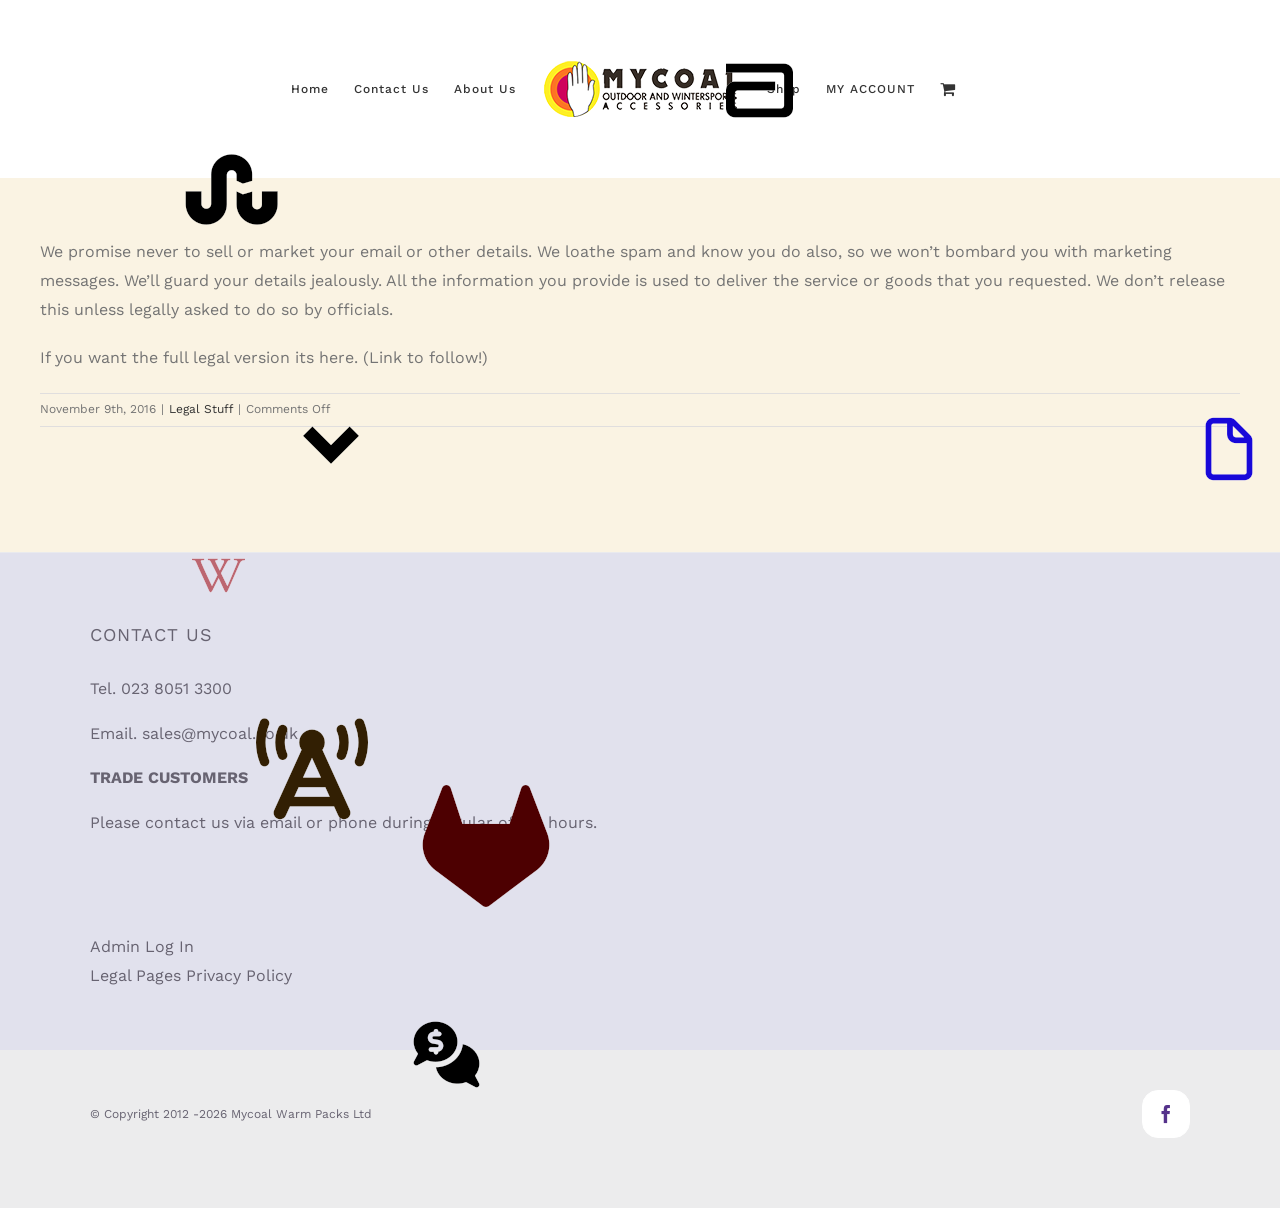  What do you see at coordinates (232, 189) in the screenshot?
I see `stumbleupon logo` at bounding box center [232, 189].